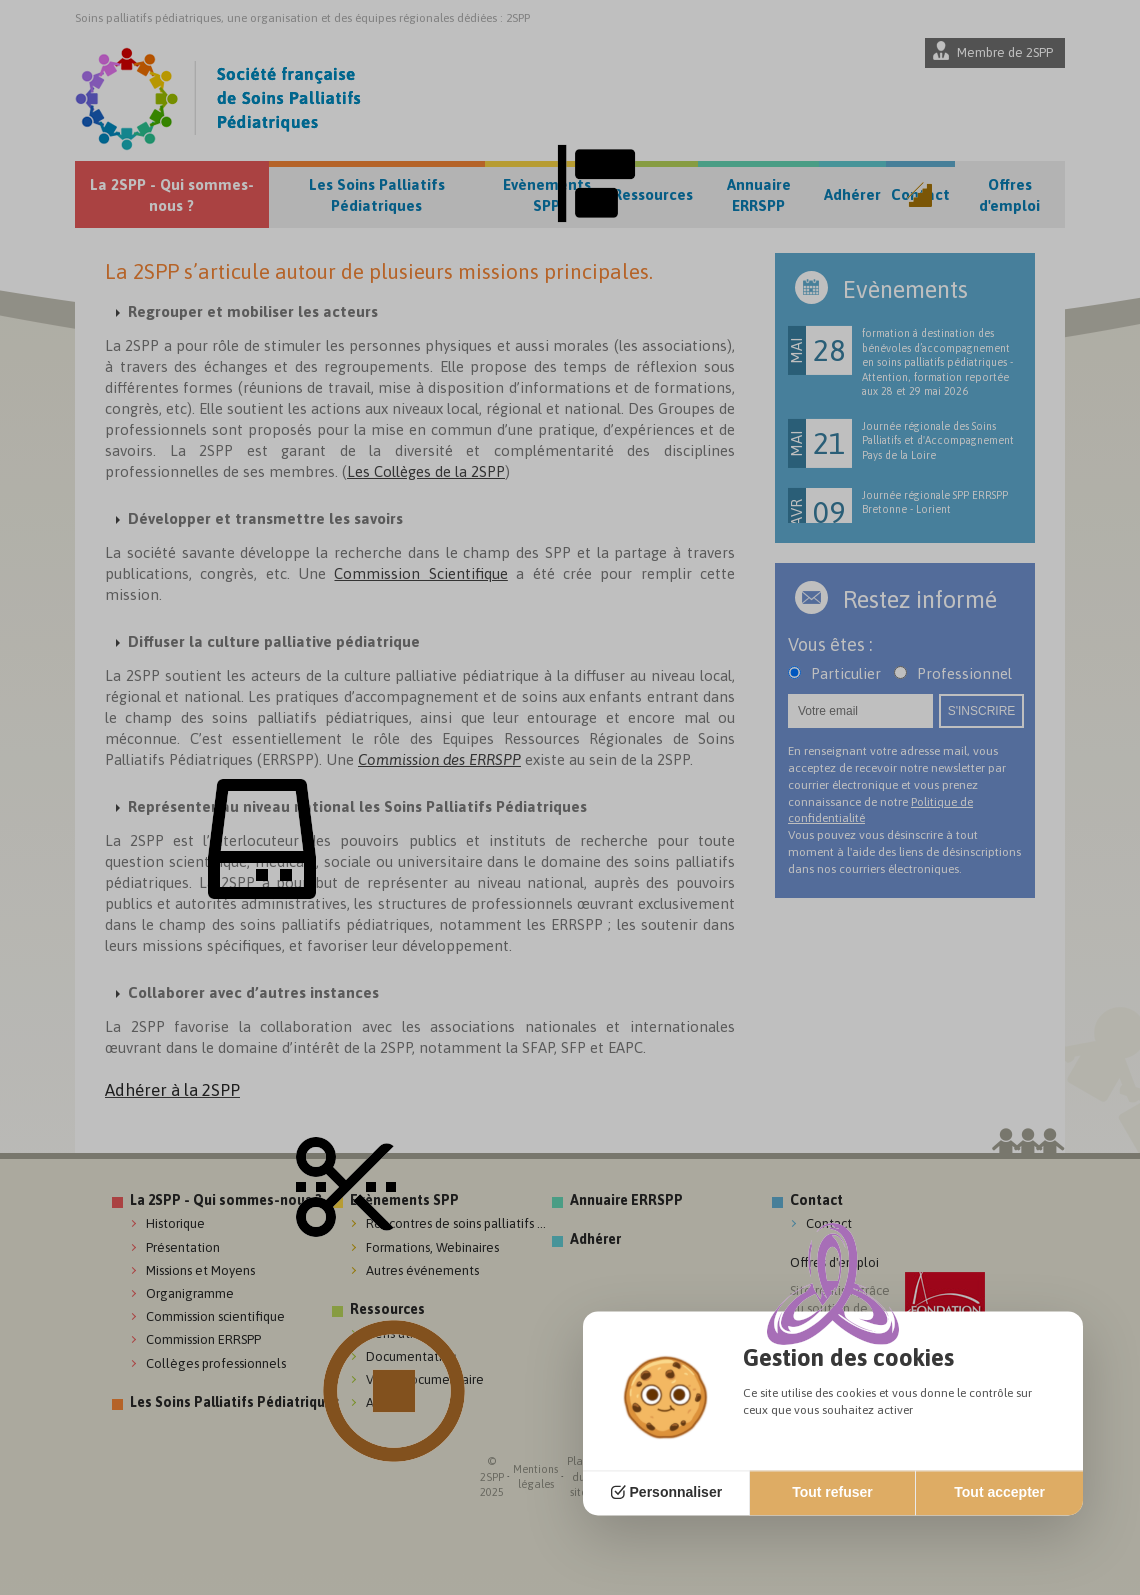 The image size is (1140, 1595). Describe the element at coordinates (596, 183) in the screenshot. I see `align selected items to the left edge` at that location.